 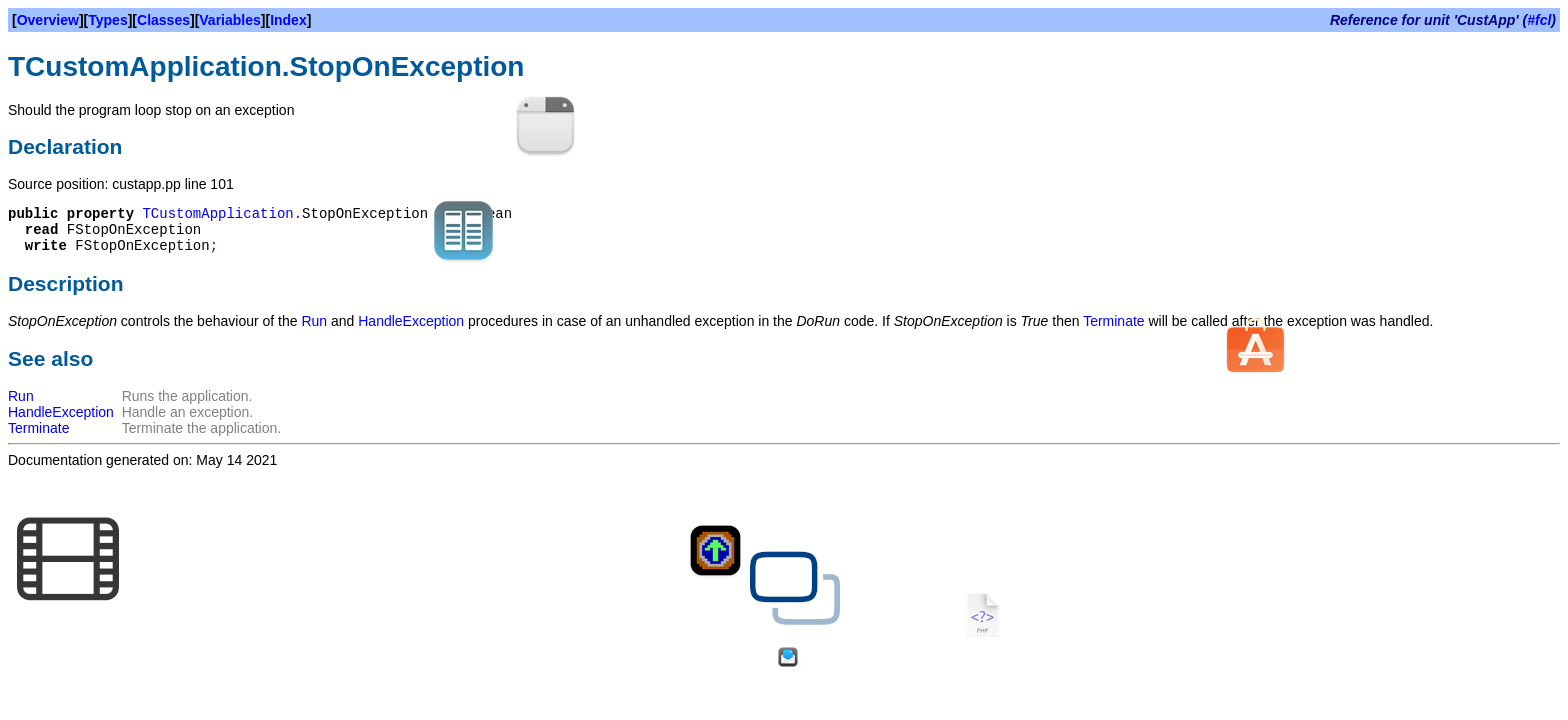 I want to click on open progress tracking app, so click(x=463, y=230).